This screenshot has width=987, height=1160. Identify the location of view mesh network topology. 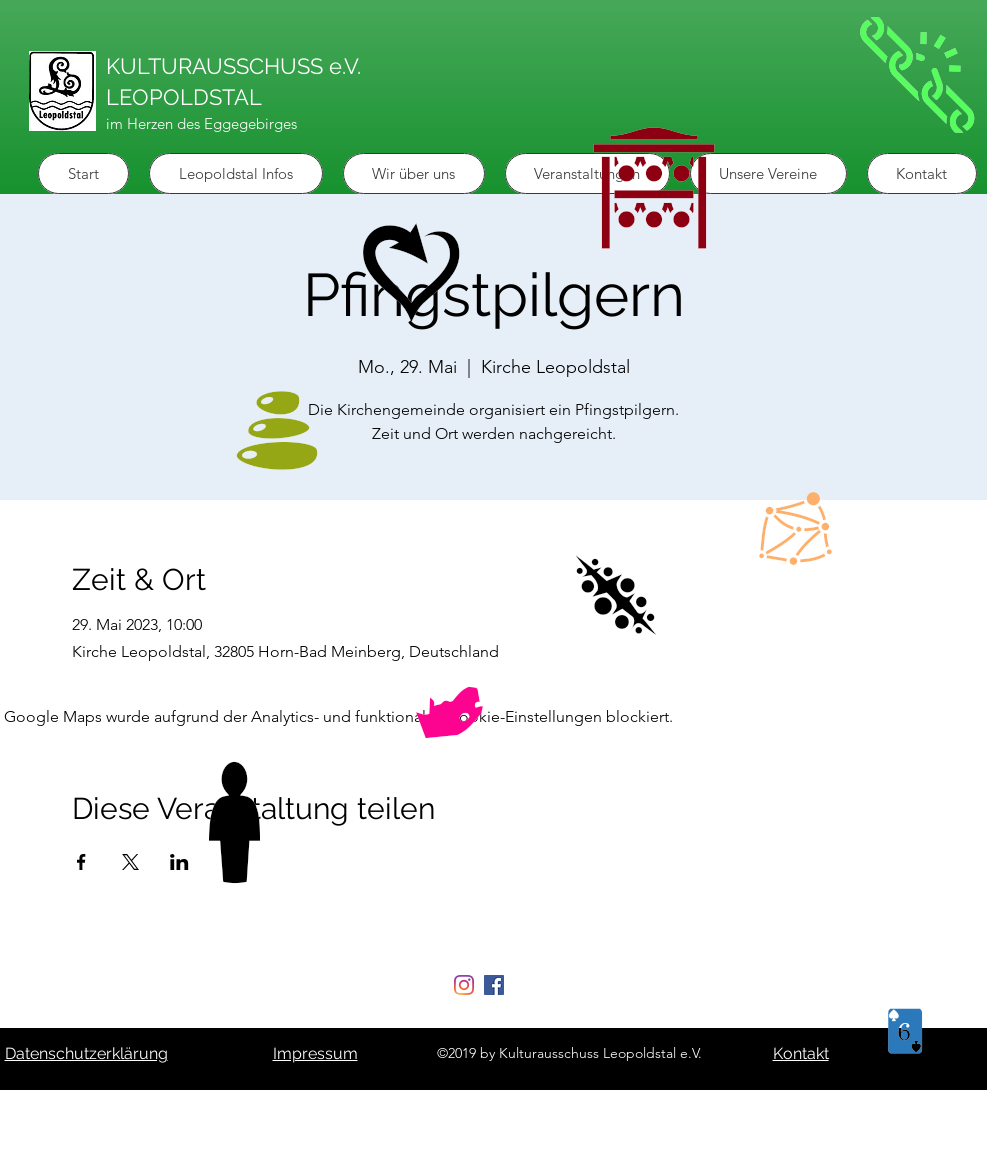
(795, 528).